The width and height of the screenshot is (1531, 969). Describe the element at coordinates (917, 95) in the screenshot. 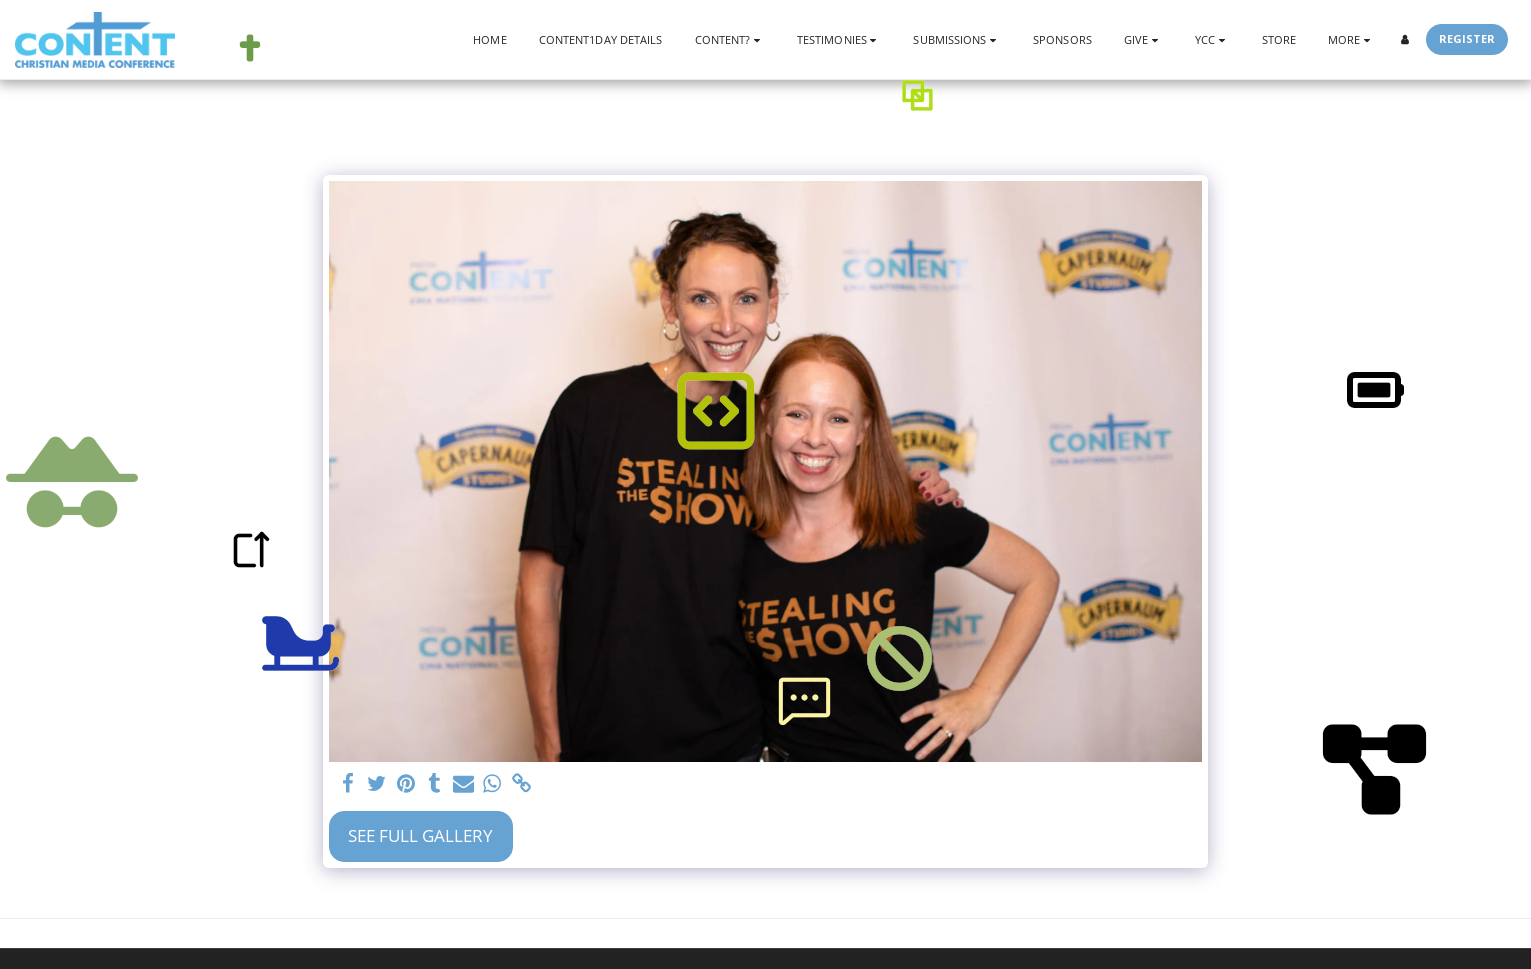

I see `merge or intersect selected layers` at that location.